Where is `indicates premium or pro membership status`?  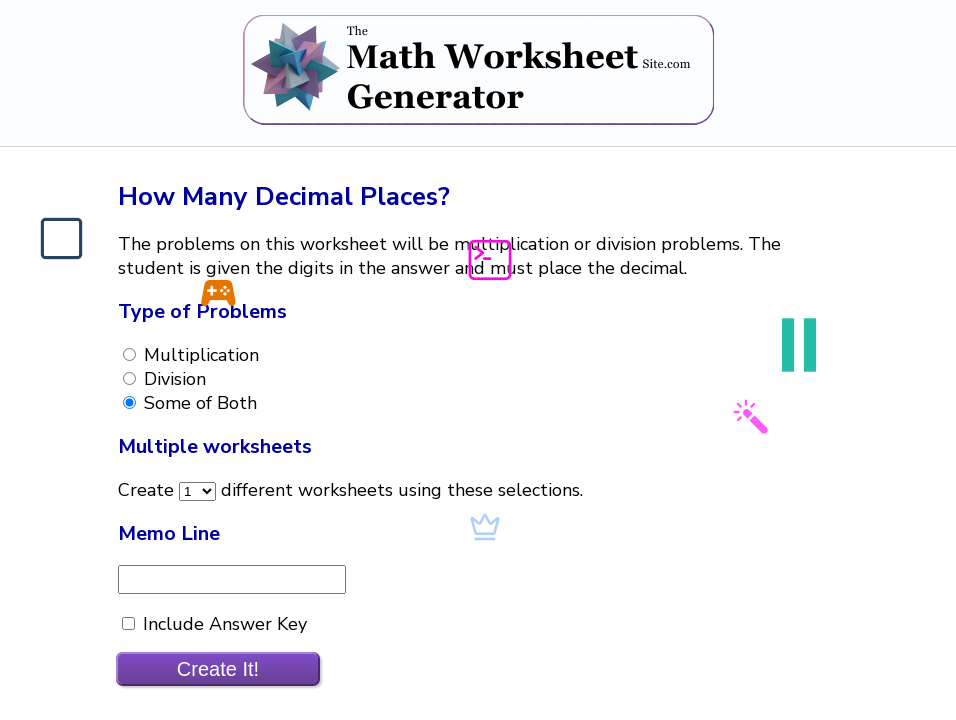
indicates premium or pro membership status is located at coordinates (485, 527).